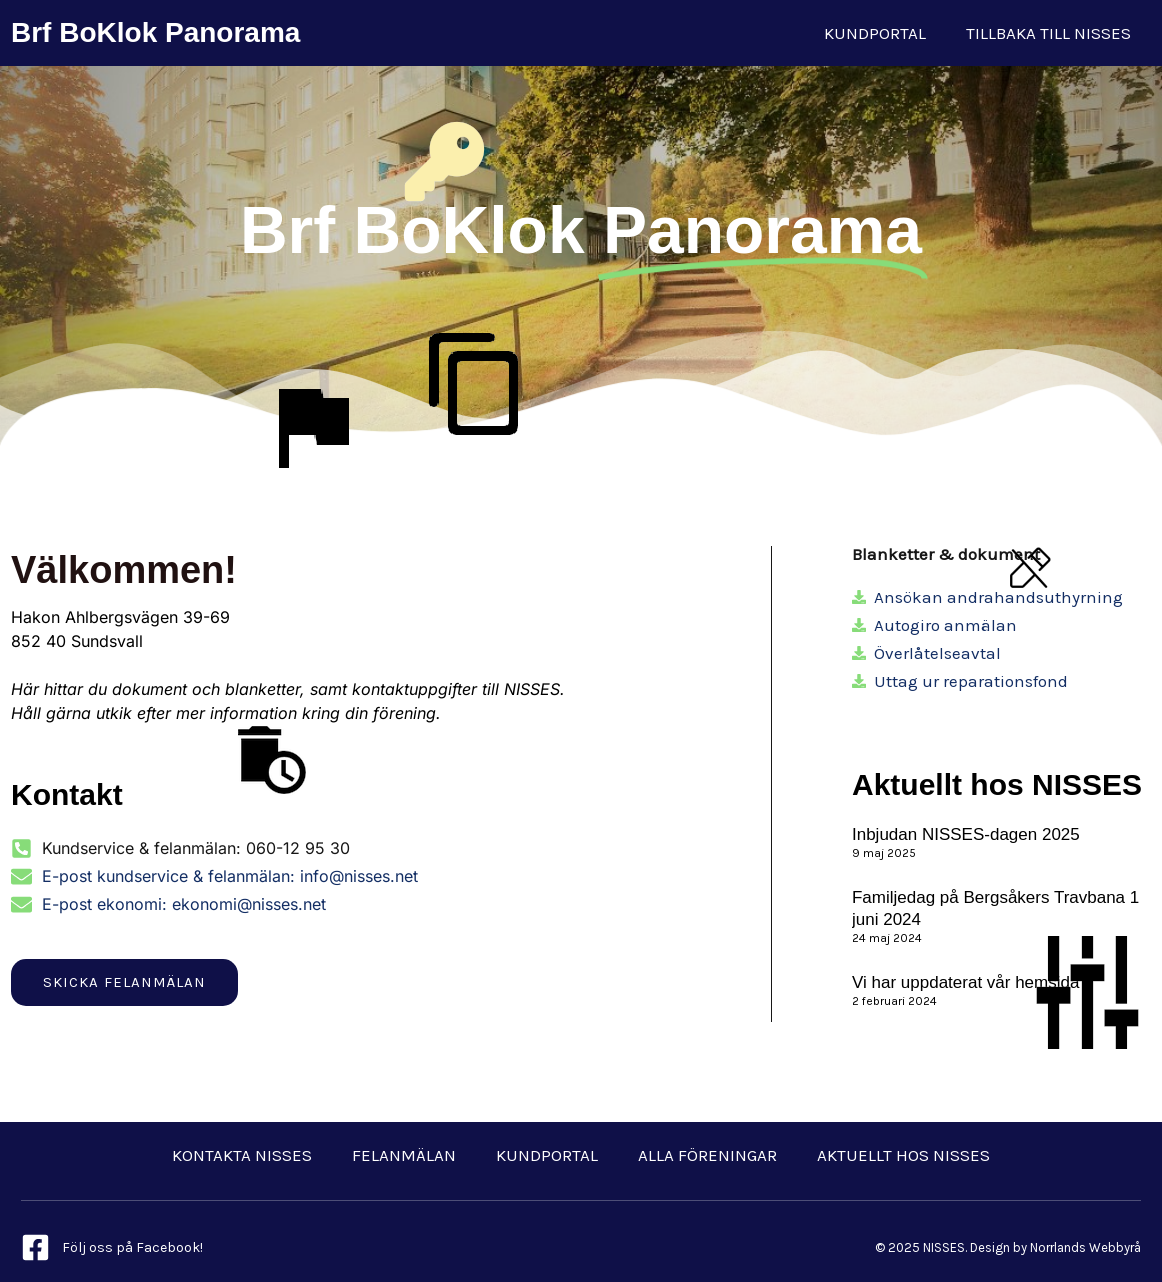 This screenshot has width=1162, height=1282. What do you see at coordinates (1029, 568) in the screenshot?
I see `editing is disabled` at bounding box center [1029, 568].